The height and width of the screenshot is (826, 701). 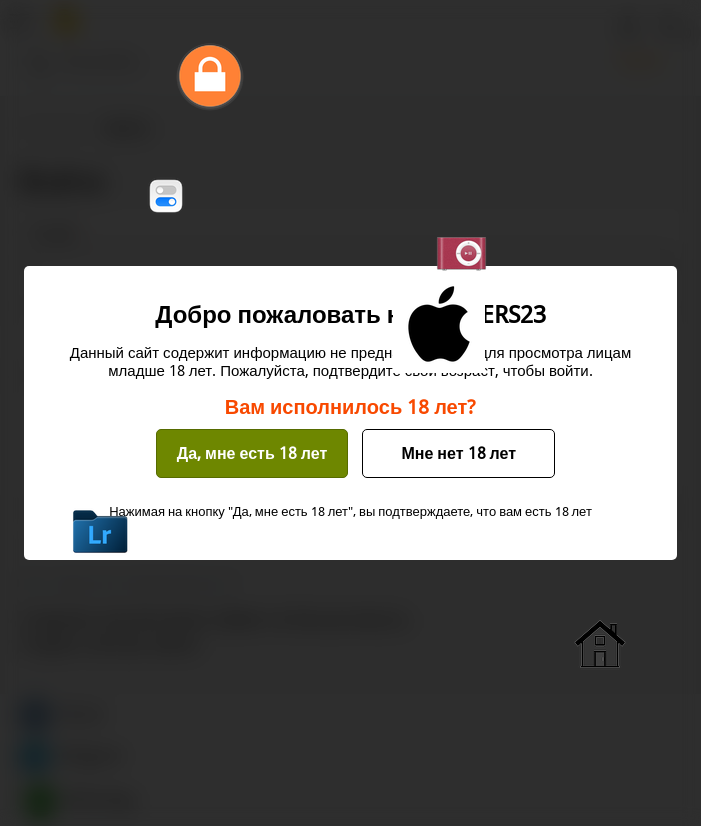 What do you see at coordinates (439, 327) in the screenshot?
I see `apple system service or background process` at bounding box center [439, 327].